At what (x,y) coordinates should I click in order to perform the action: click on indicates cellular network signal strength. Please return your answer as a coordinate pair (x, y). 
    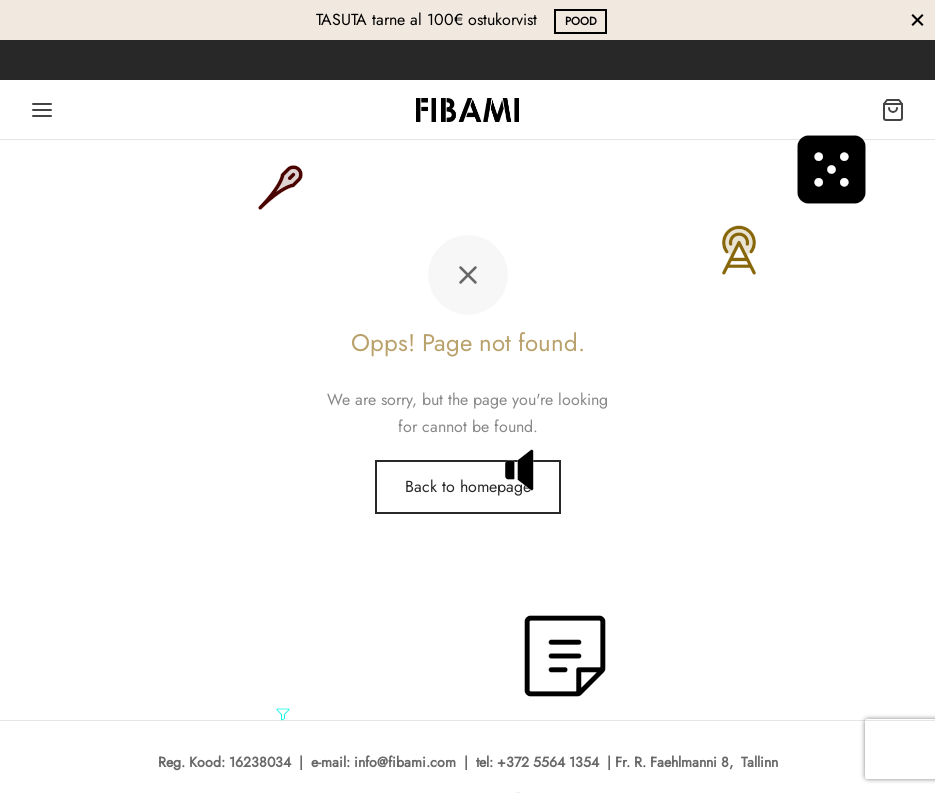
    Looking at the image, I should click on (739, 251).